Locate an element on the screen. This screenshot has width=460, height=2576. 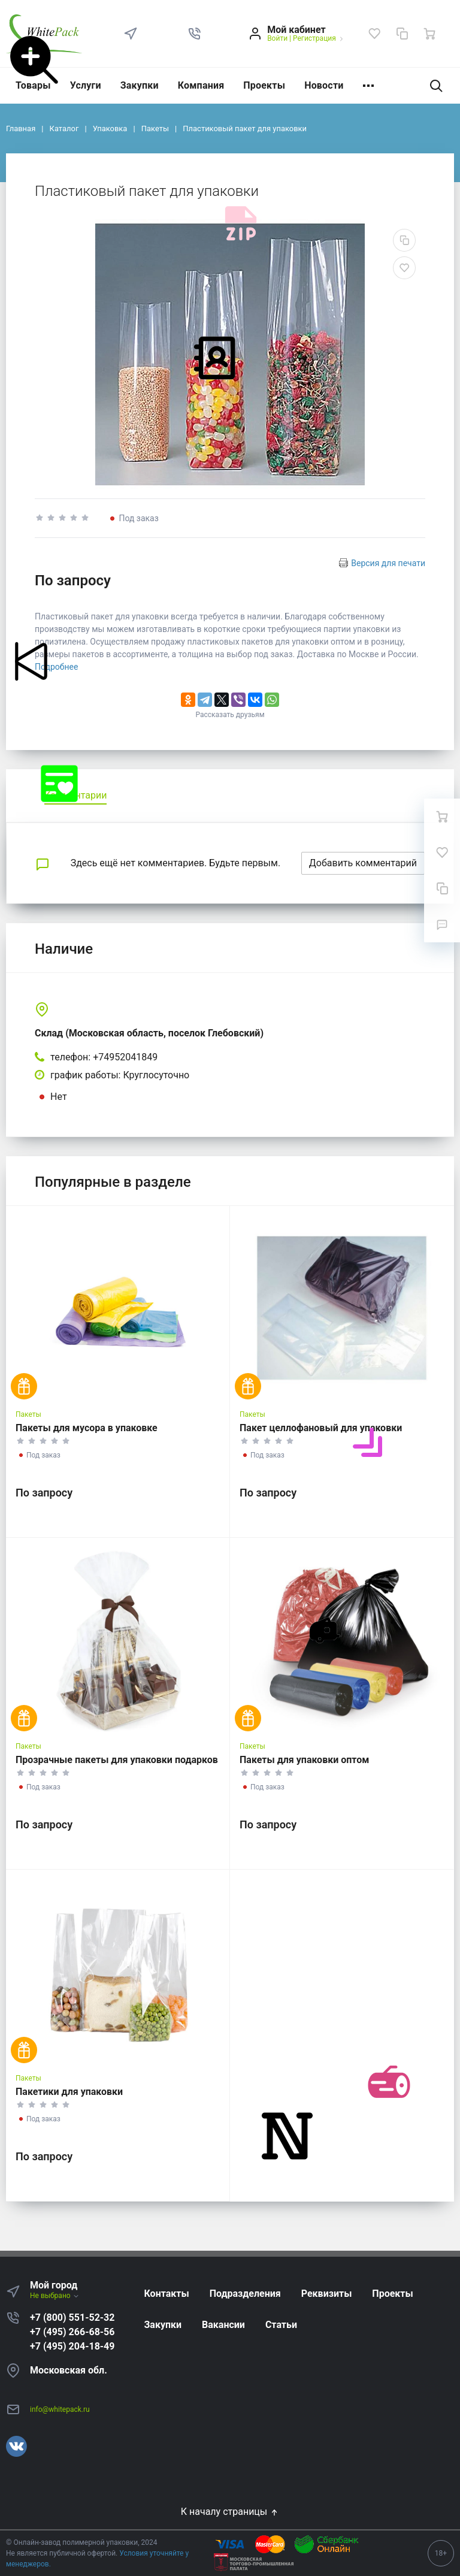
skip to previous track is located at coordinates (31, 661).